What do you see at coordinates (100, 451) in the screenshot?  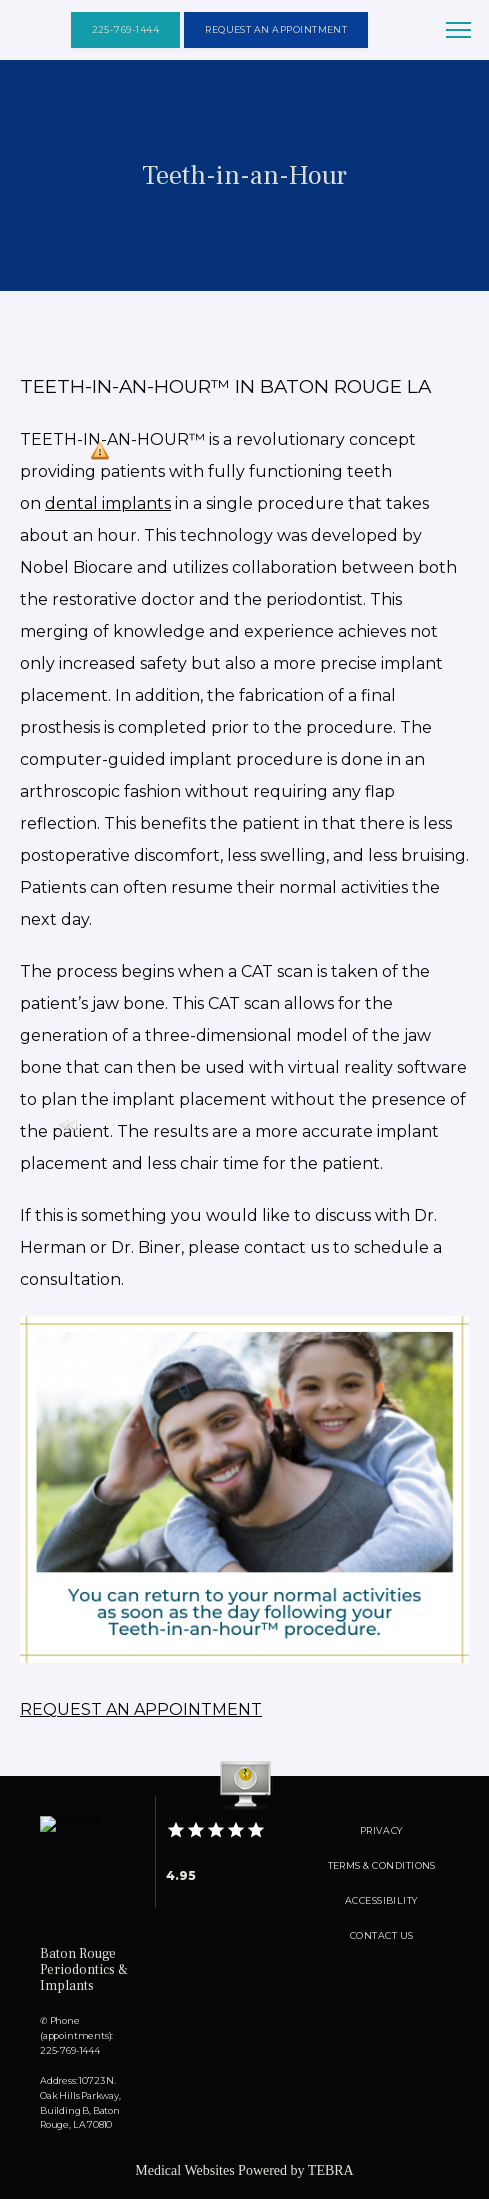 I see `indicates a warning or caution state` at bounding box center [100, 451].